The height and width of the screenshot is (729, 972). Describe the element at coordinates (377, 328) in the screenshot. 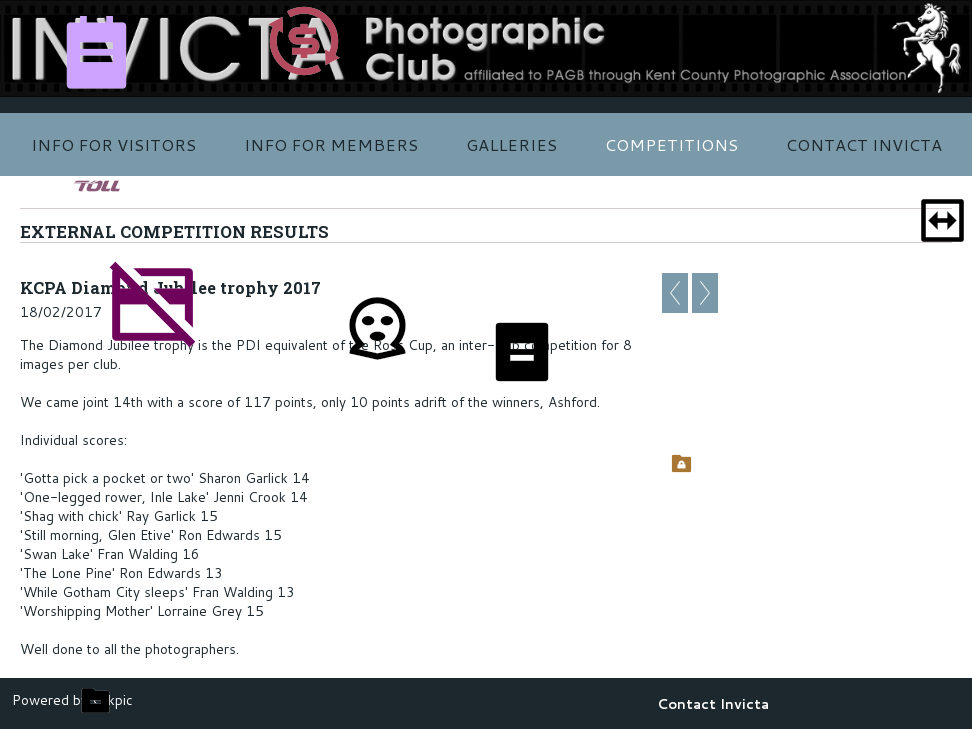

I see `indicates a criminal or suspect profile` at that location.